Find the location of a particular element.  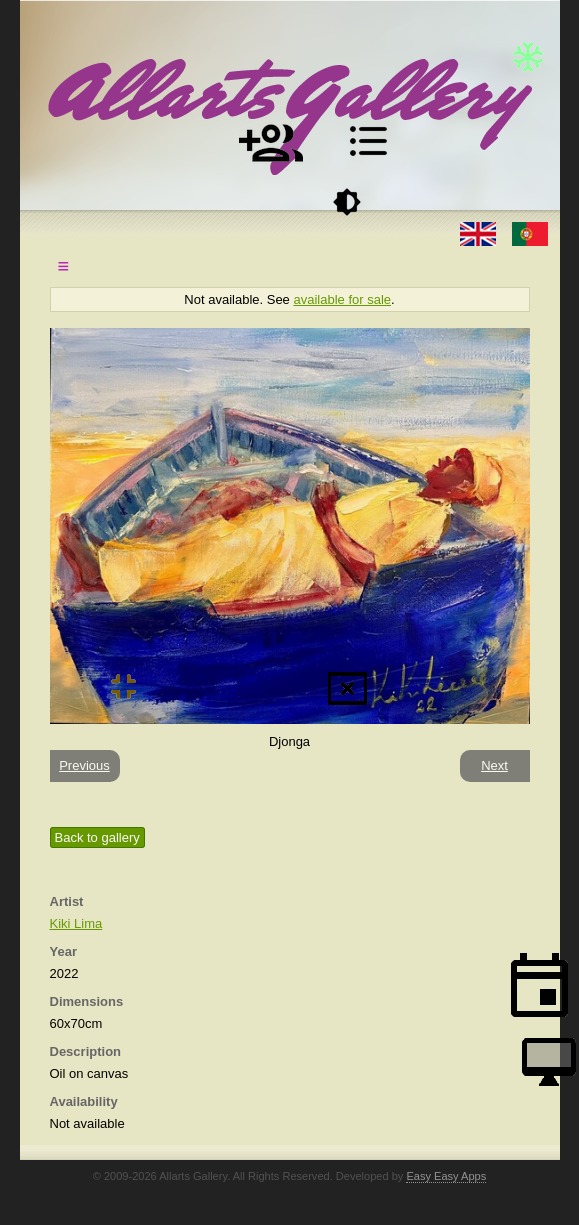

adjust display brightness settings is located at coordinates (347, 202).